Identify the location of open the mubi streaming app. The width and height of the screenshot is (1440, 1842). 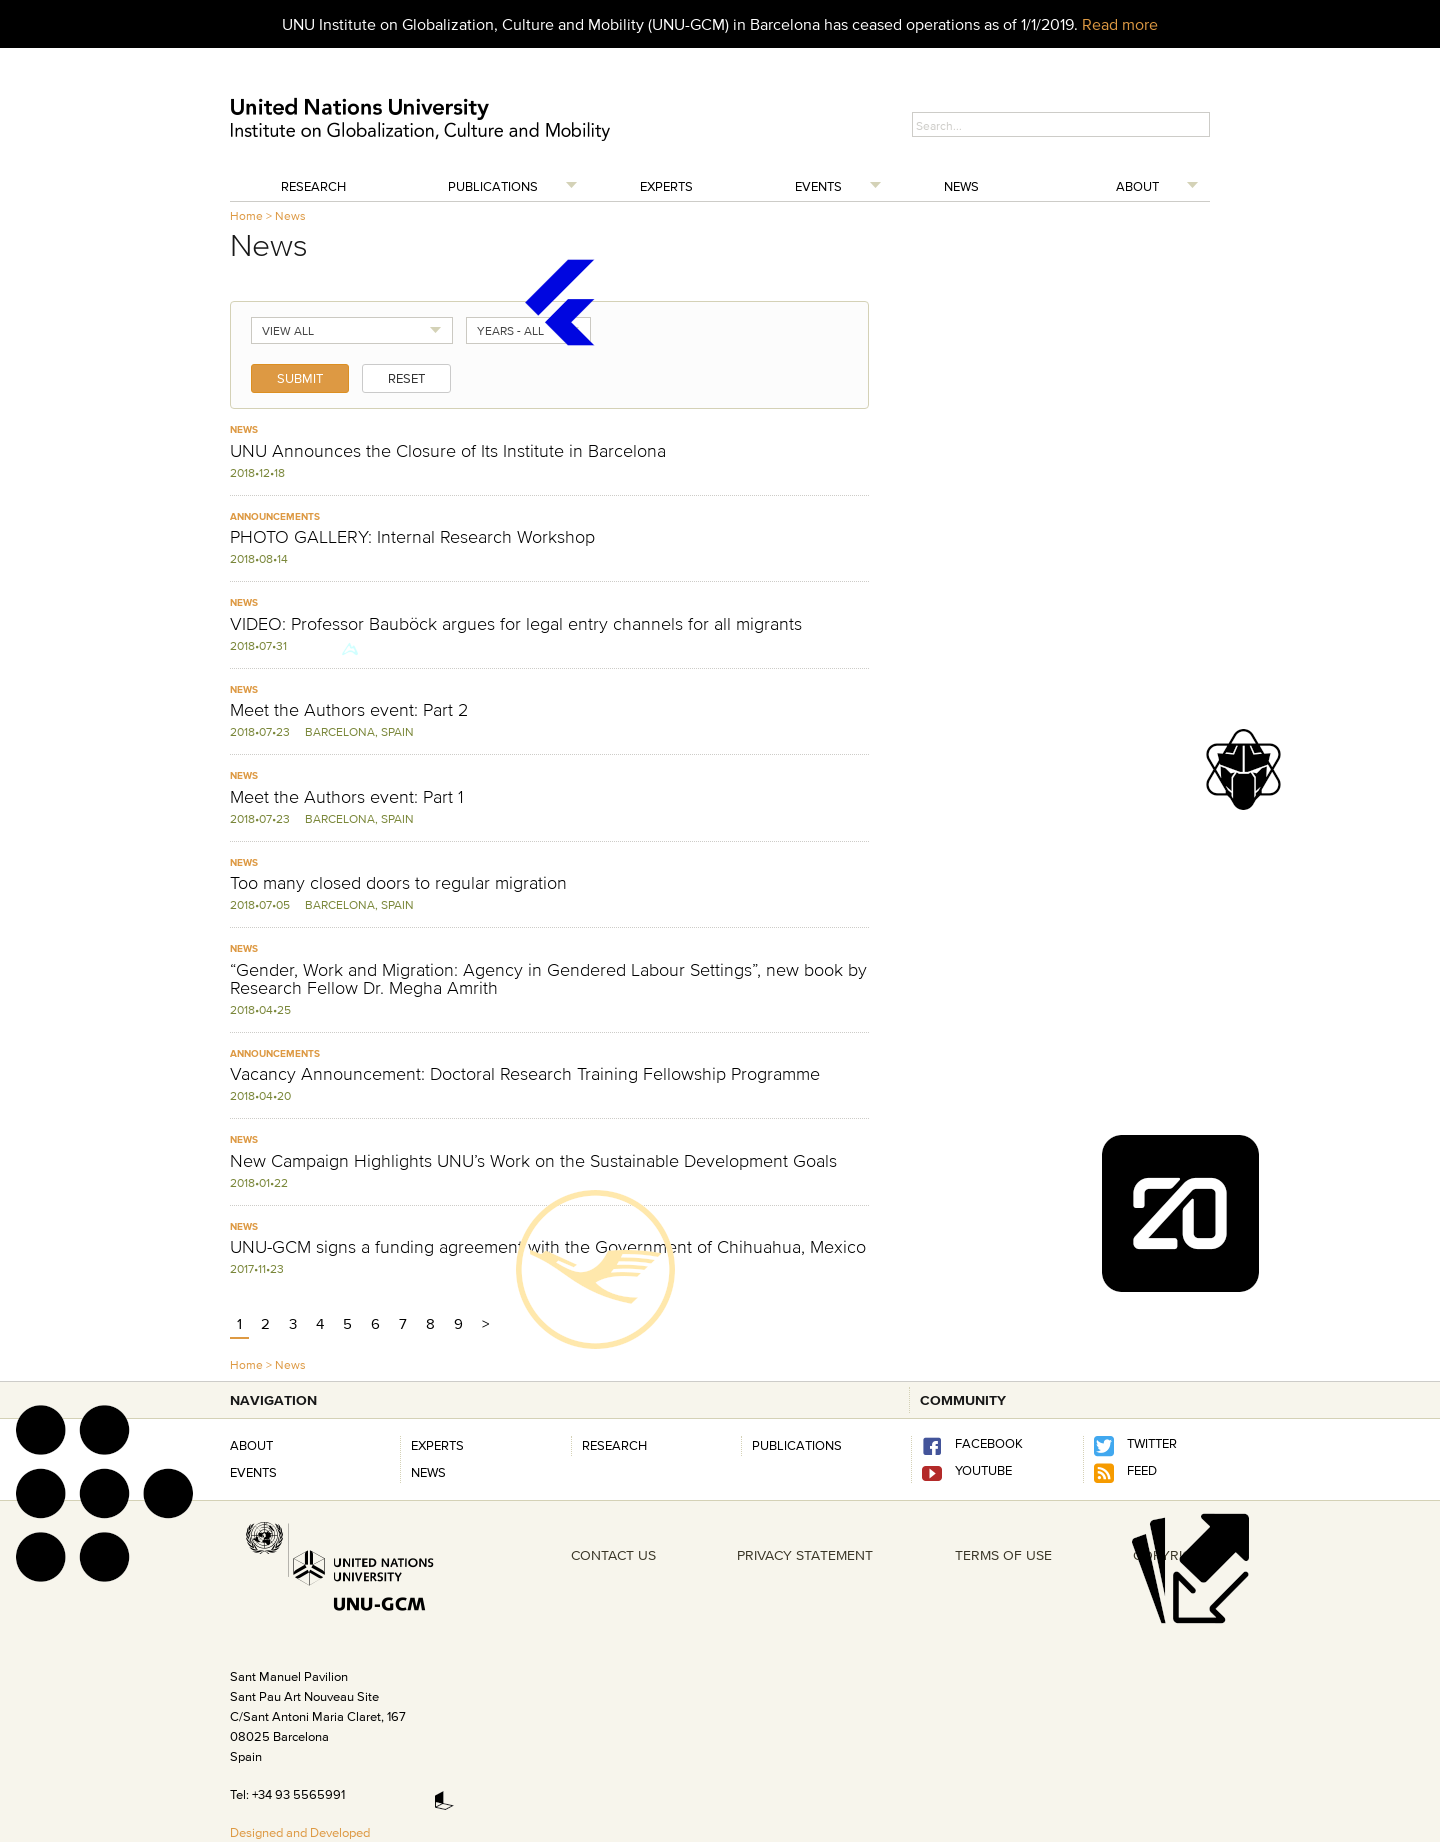
(104, 1493).